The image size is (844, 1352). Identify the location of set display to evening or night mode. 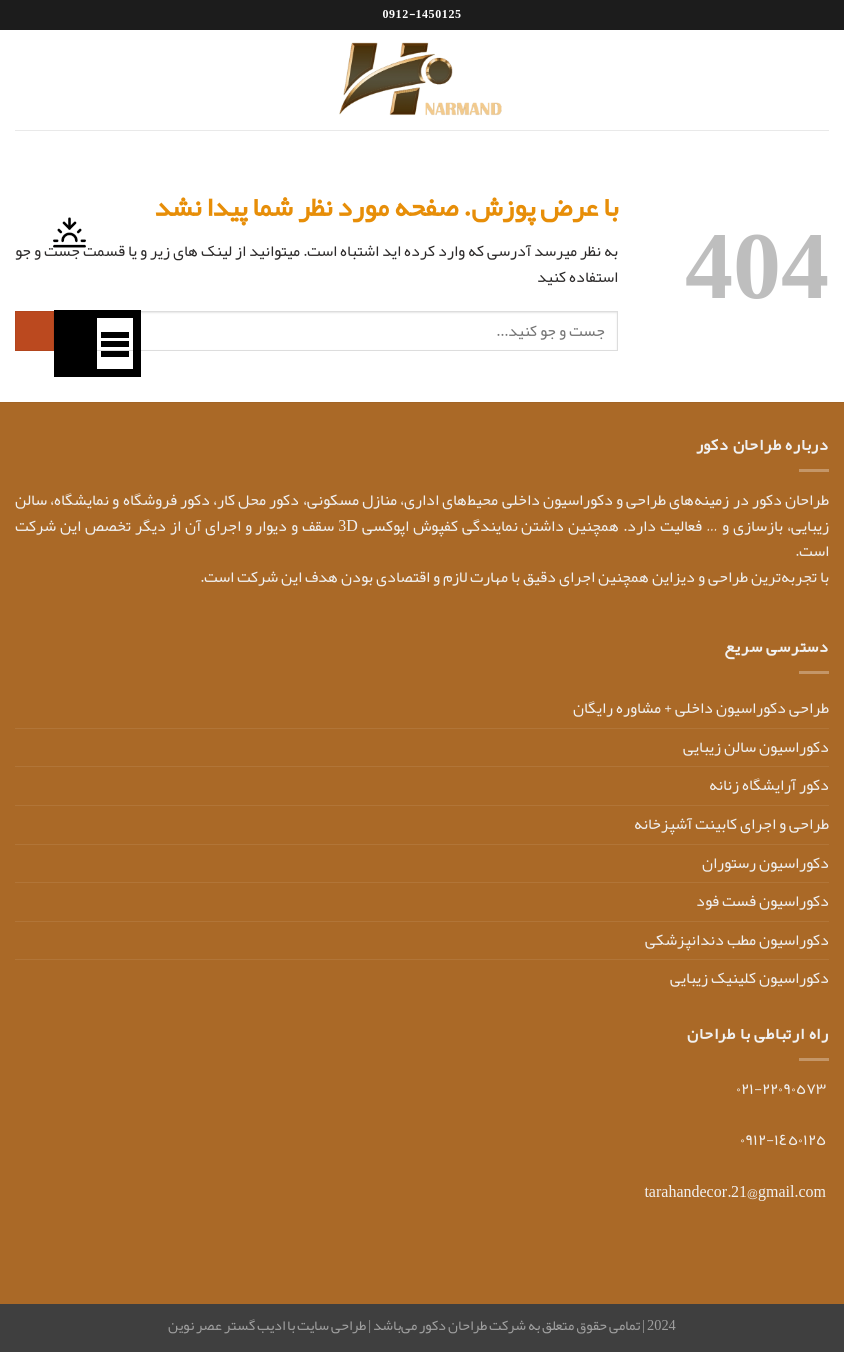
(69, 232).